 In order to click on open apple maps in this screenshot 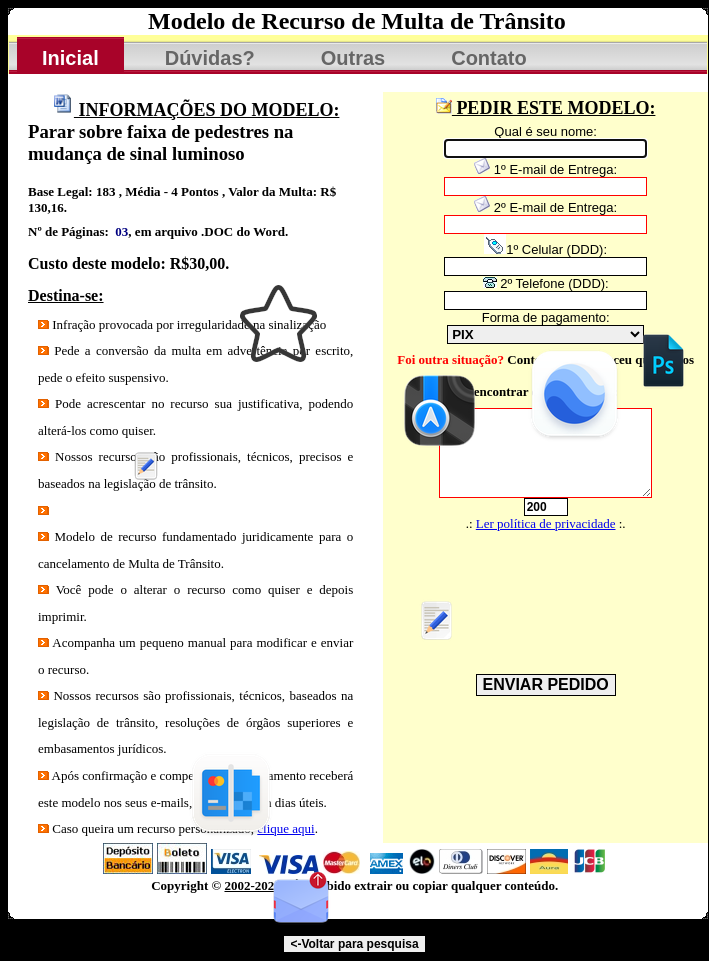, I will do `click(439, 410)`.